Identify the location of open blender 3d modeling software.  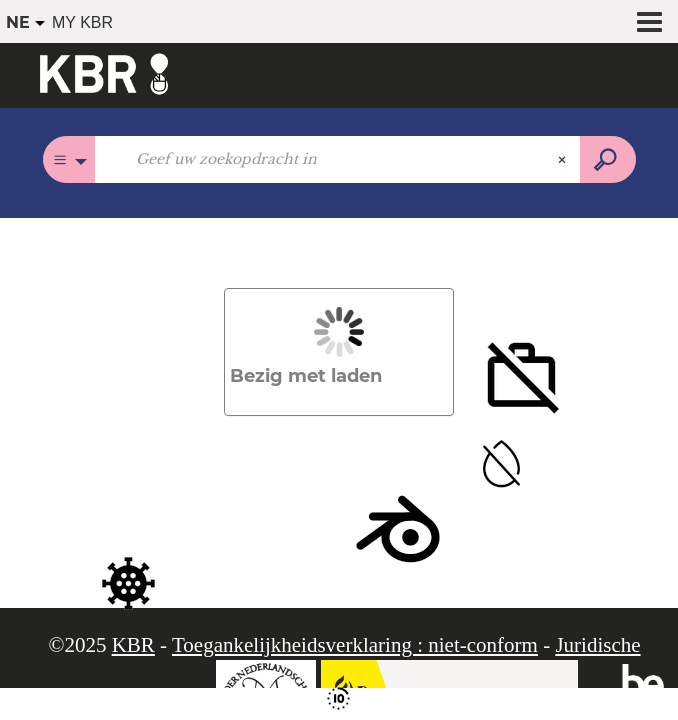
(398, 529).